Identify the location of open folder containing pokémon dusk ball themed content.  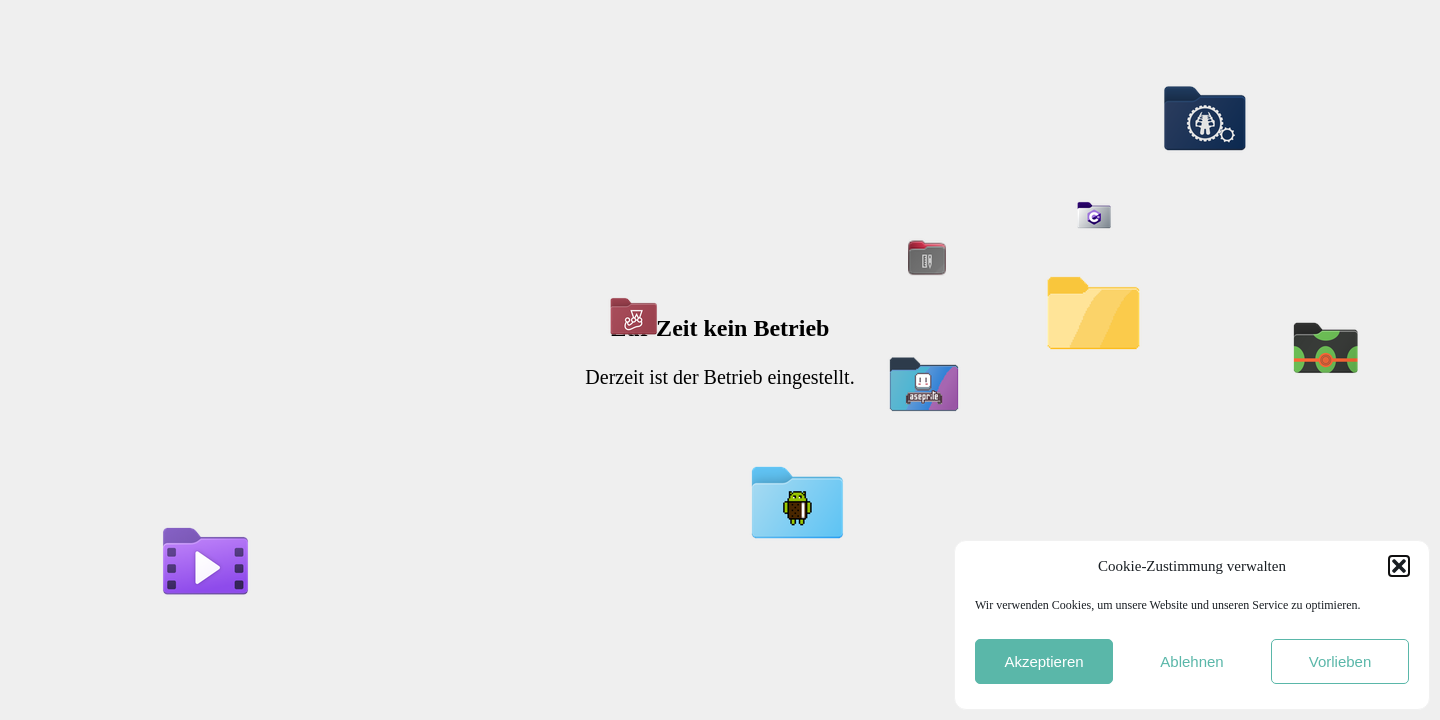
(1325, 349).